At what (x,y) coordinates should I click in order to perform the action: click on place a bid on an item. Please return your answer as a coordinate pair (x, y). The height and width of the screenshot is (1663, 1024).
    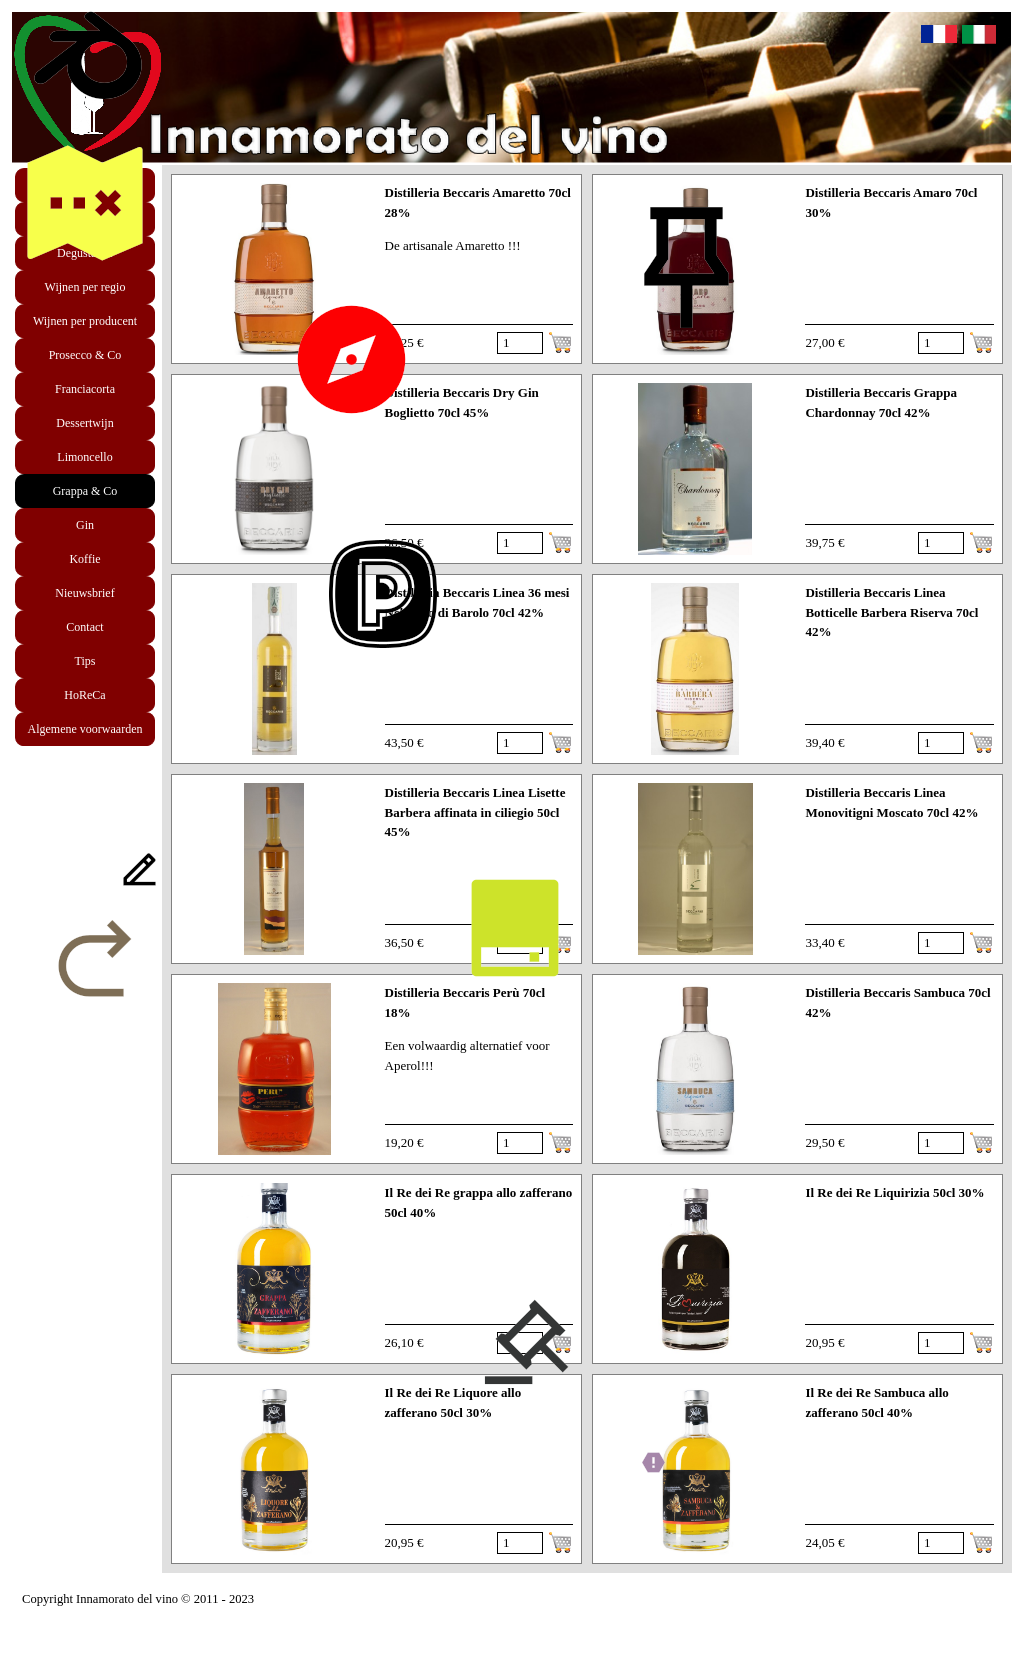
    Looking at the image, I should click on (524, 1344).